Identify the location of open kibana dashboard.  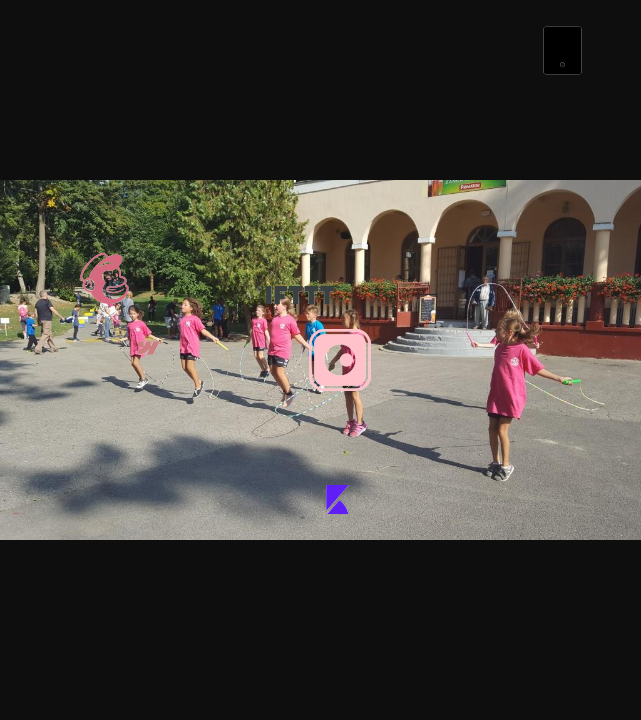
(337, 499).